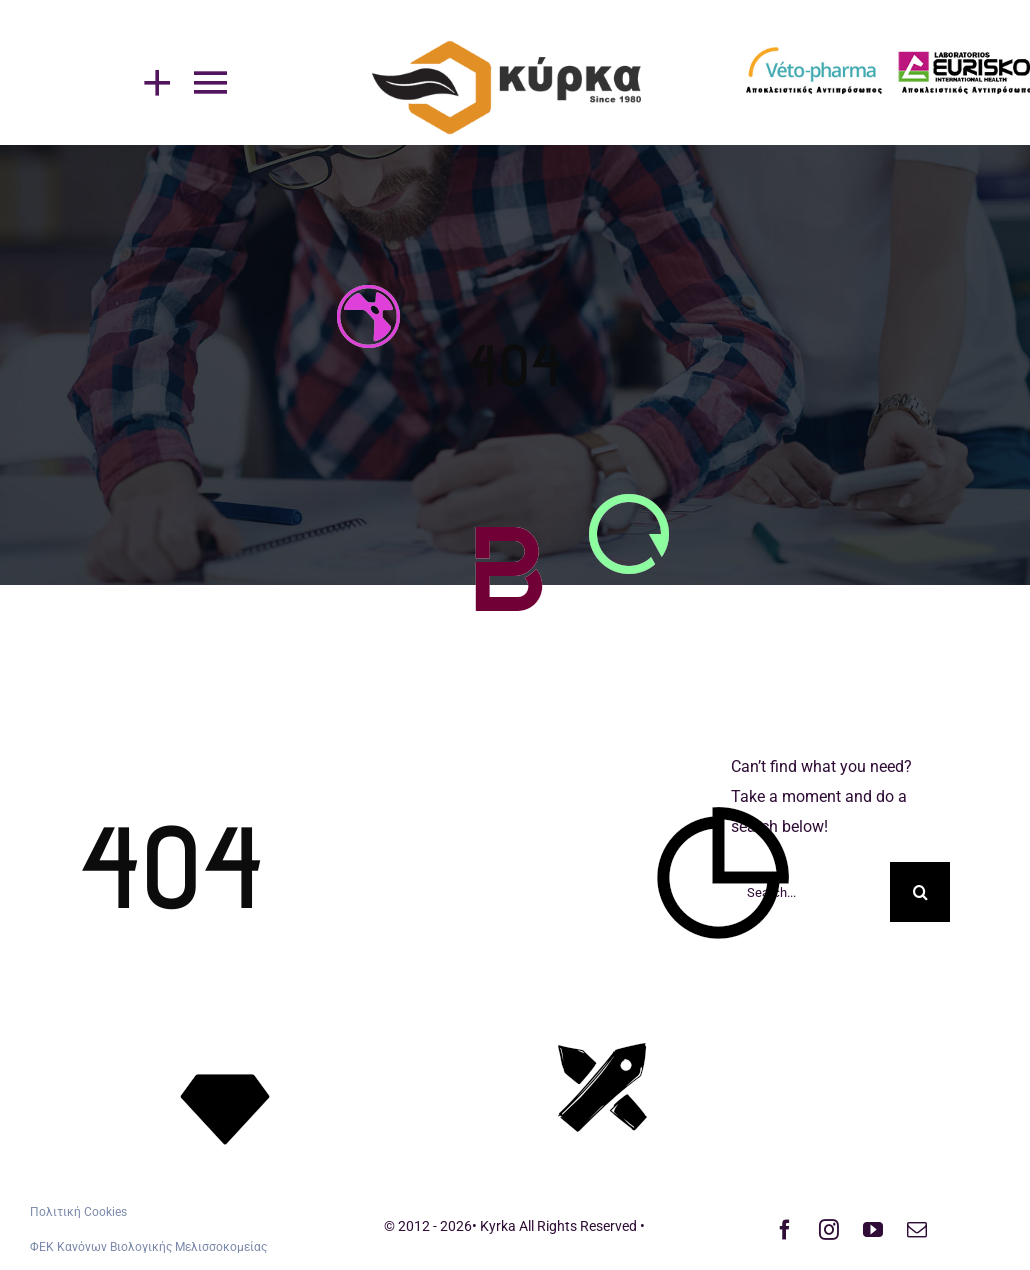  Describe the element at coordinates (225, 1108) in the screenshot. I see `indicates VIP or premium membership status` at that location.